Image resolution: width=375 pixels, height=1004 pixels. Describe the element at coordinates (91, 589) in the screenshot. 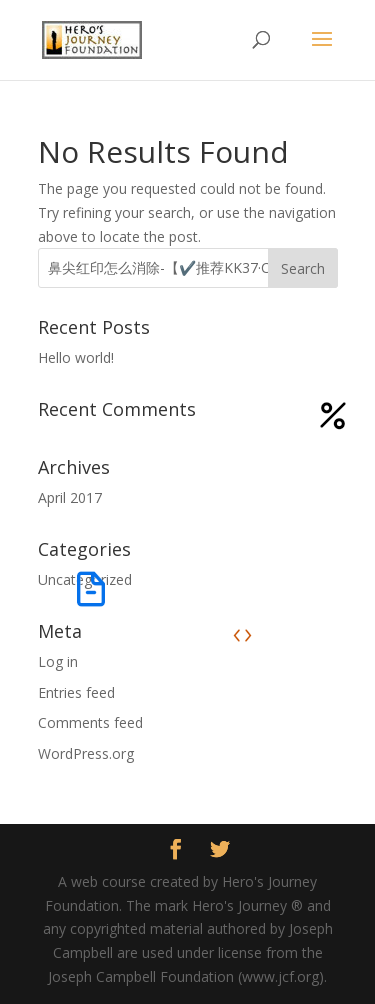

I see `remove or delete a file` at that location.